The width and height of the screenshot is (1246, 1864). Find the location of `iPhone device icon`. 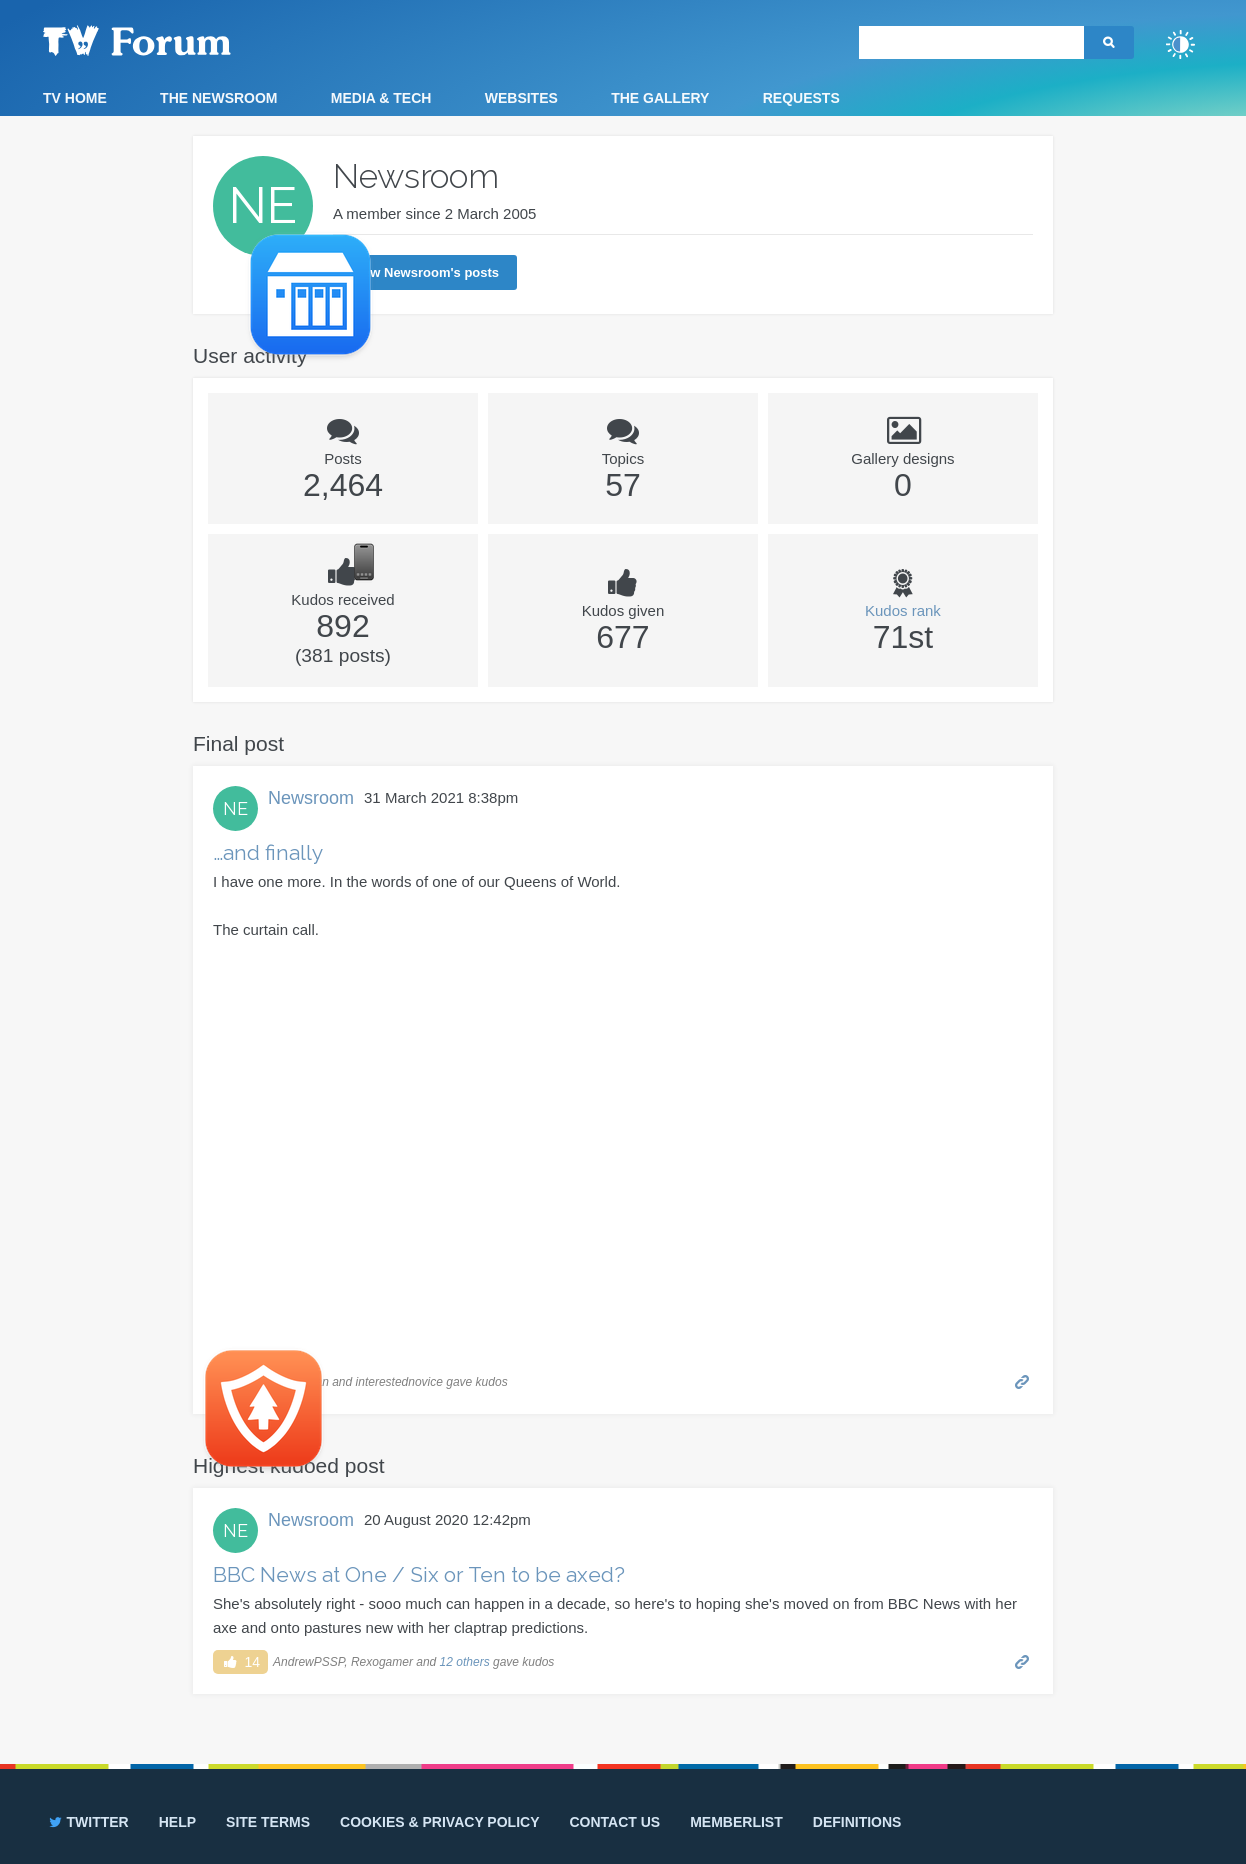

iPhone device icon is located at coordinates (364, 562).